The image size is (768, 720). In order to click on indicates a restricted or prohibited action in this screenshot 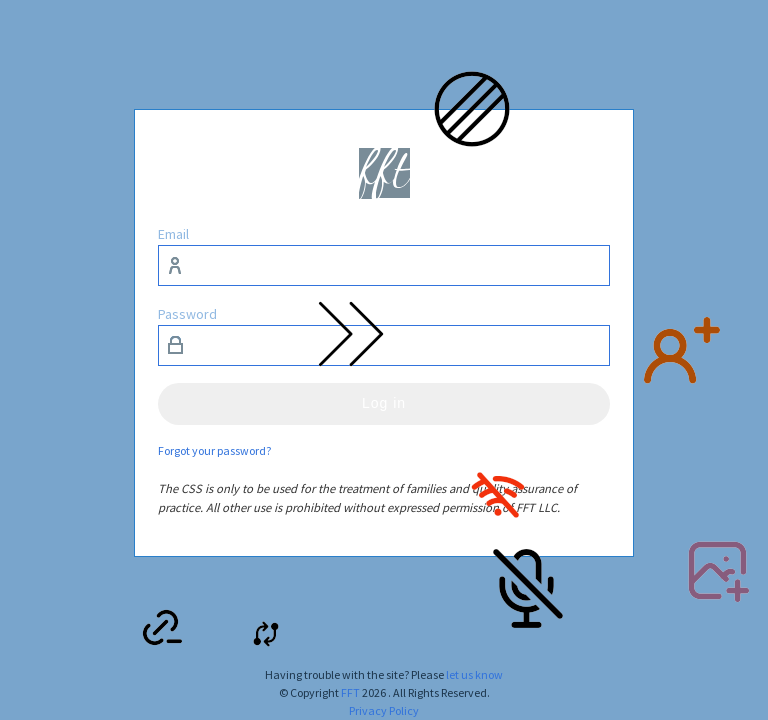, I will do `click(472, 109)`.